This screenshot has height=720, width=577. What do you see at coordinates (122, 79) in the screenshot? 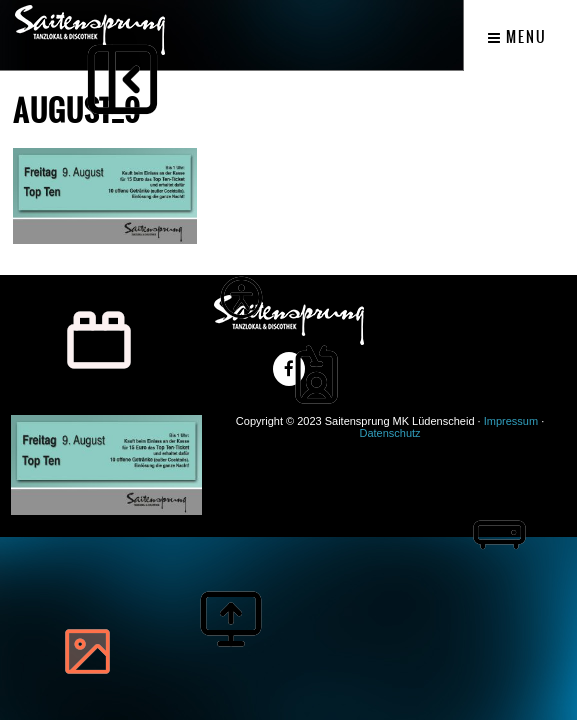
I see `collapse the left sidebar panel` at bounding box center [122, 79].